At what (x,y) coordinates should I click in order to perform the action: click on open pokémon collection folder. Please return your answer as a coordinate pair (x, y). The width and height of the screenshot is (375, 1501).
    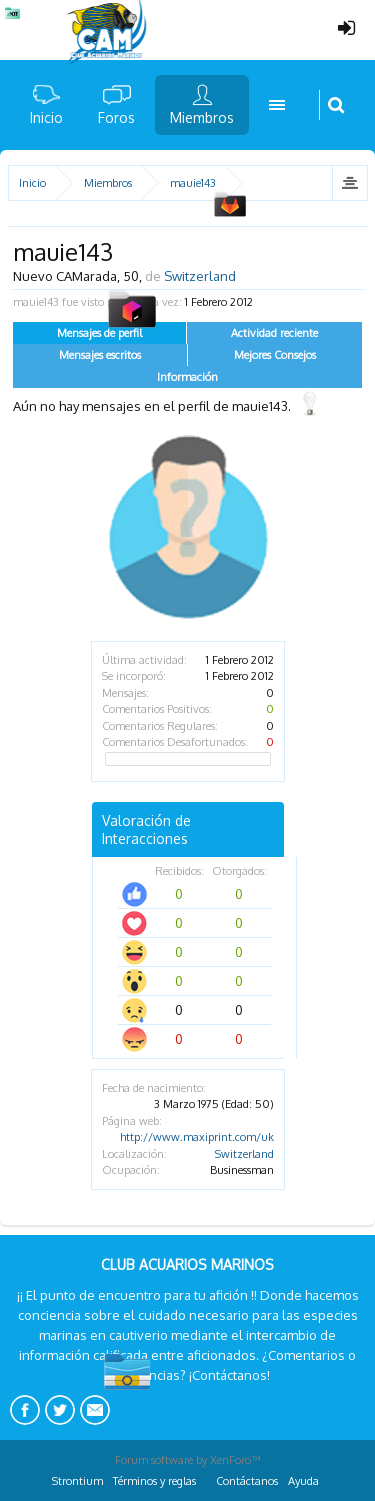
    Looking at the image, I should click on (127, 1373).